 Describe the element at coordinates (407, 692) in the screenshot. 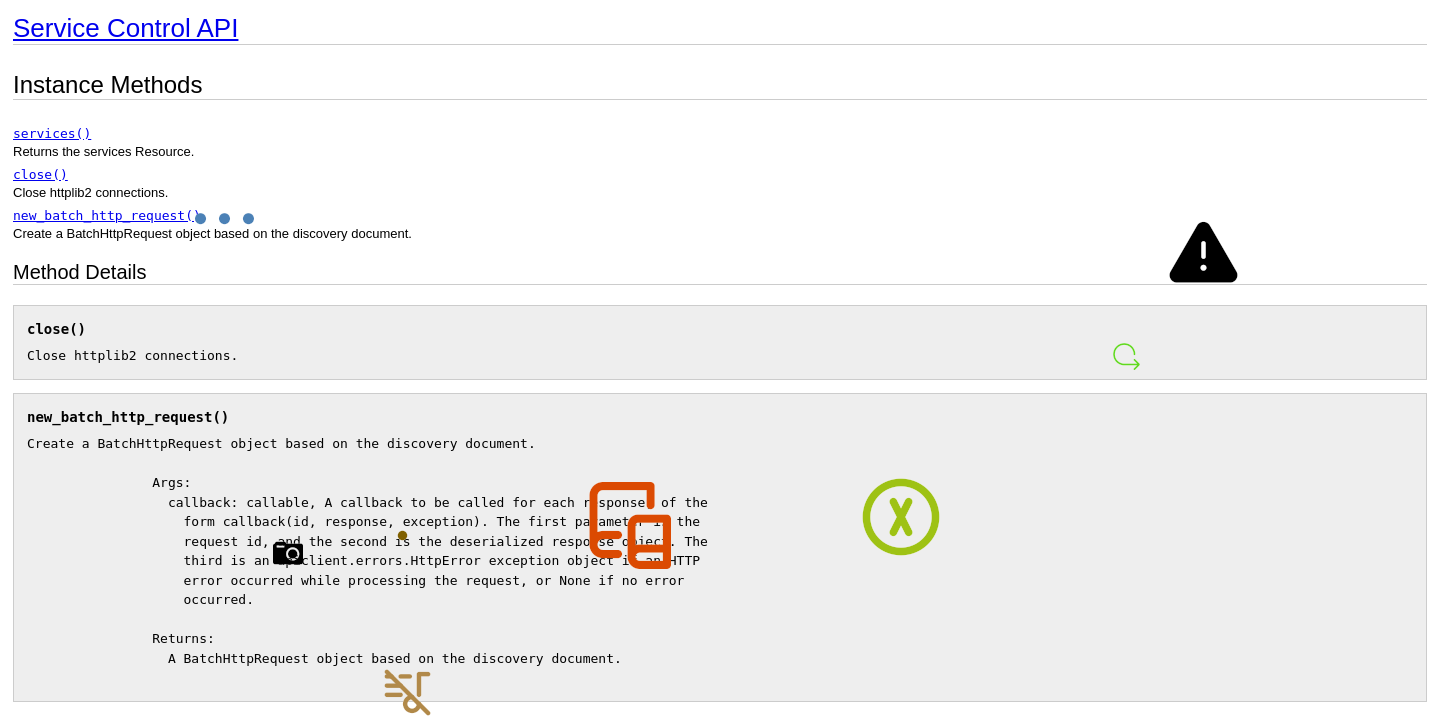

I see `playlist unavailable or disabled` at that location.